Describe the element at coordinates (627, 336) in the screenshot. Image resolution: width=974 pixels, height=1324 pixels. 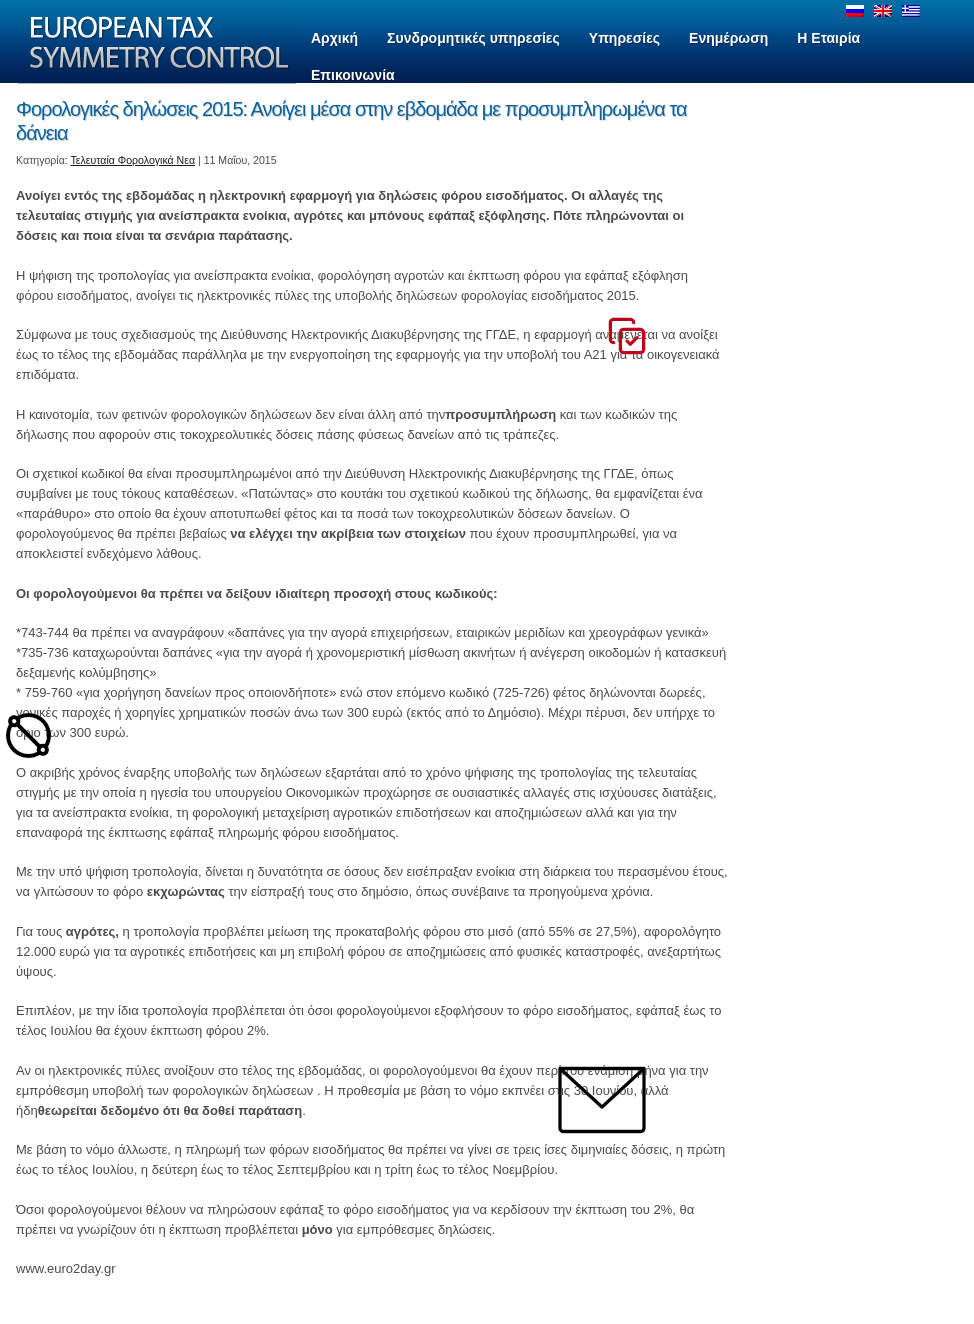
I see `content copied to clipboard successfully` at that location.